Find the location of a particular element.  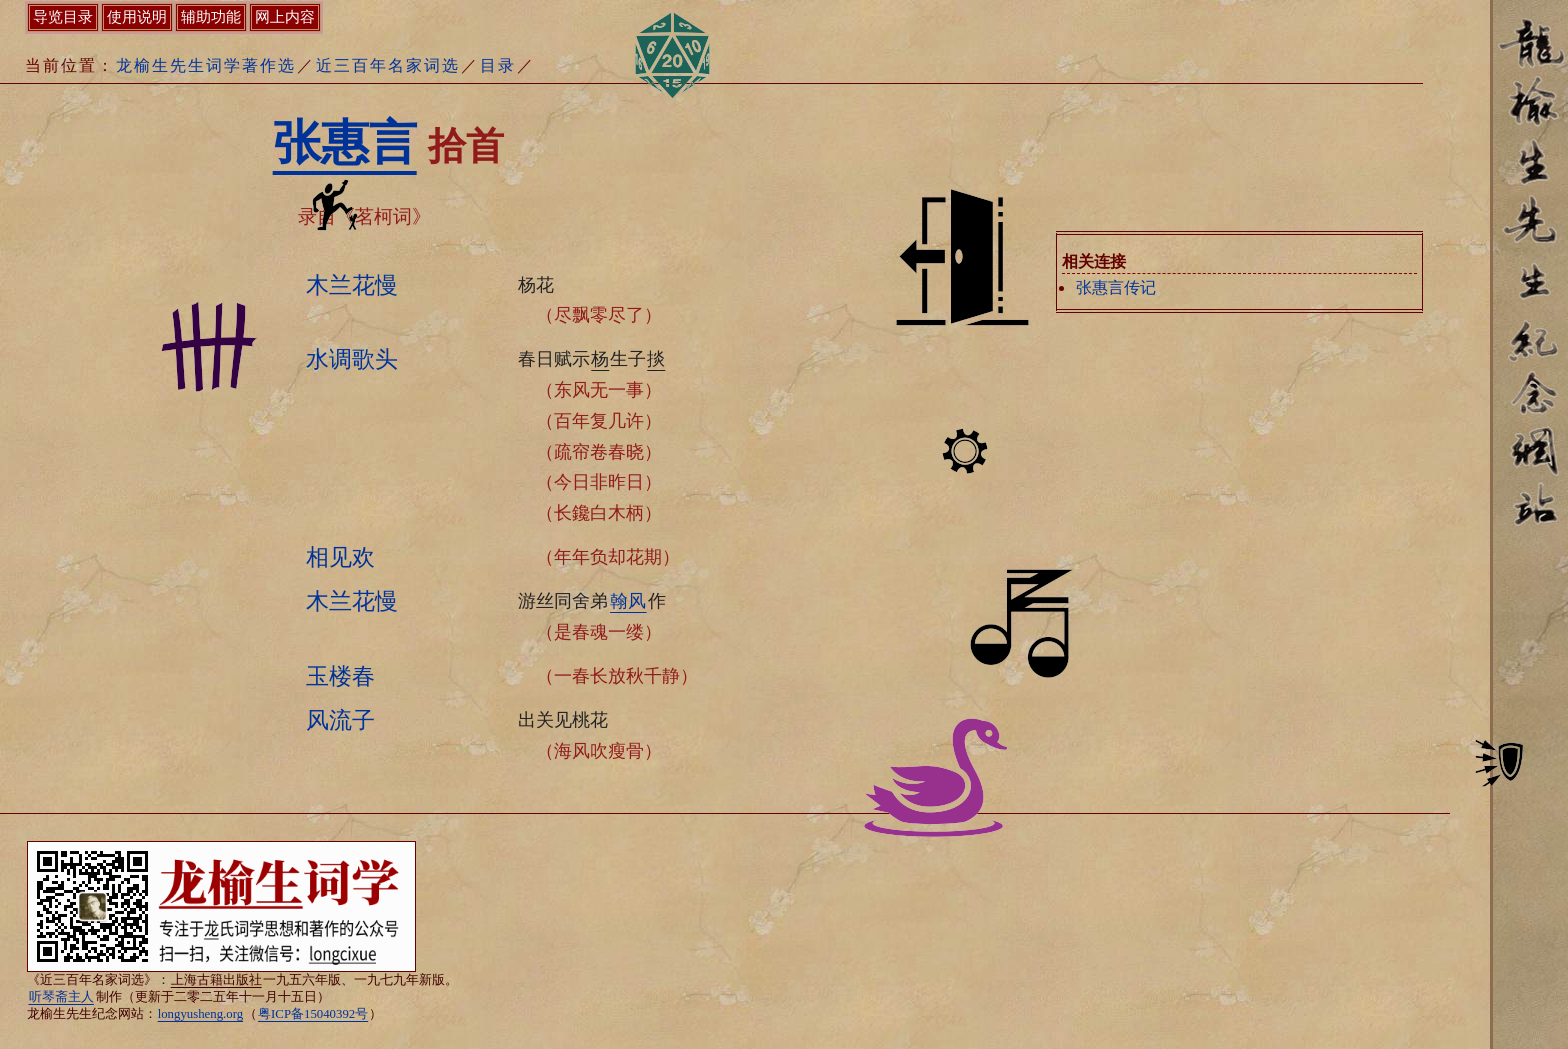

indicates a count of five items or points is located at coordinates (209, 346).